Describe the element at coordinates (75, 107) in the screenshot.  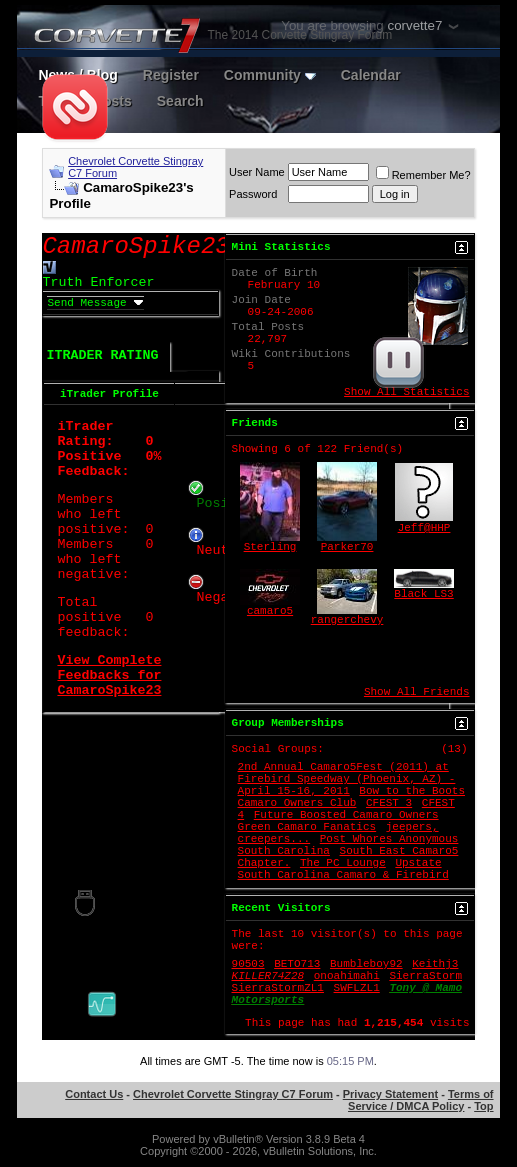
I see `open authy for two-factor authentication codes` at that location.